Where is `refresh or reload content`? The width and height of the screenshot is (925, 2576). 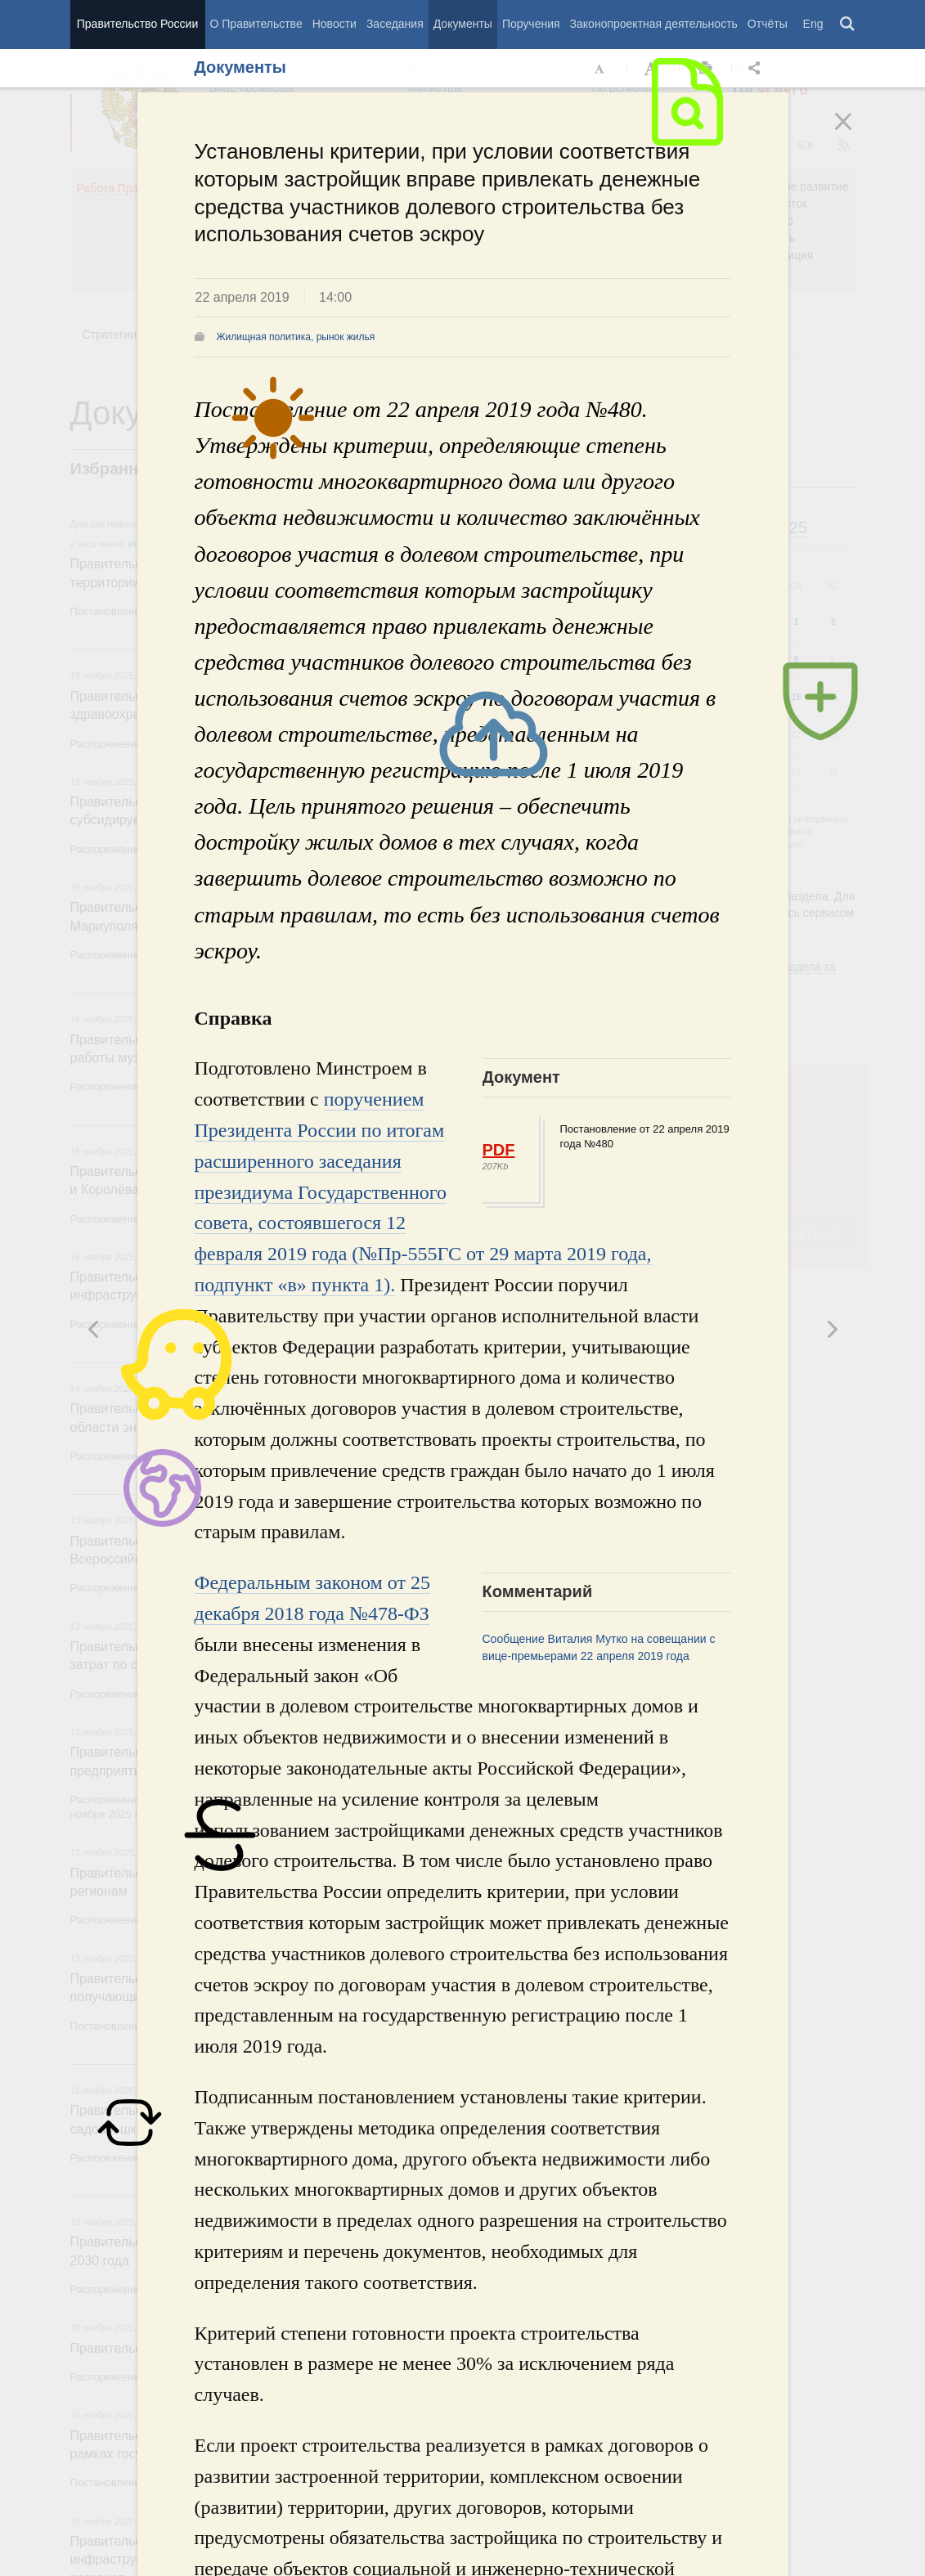 refresh or reload content is located at coordinates (129, 2122).